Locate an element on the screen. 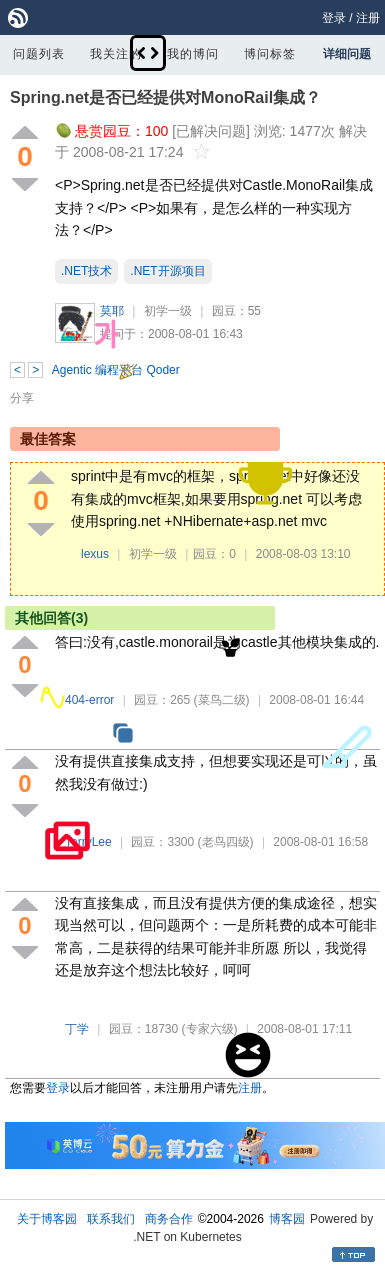 This screenshot has width=385, height=1277. access plant care or gardening features is located at coordinates (230, 647).